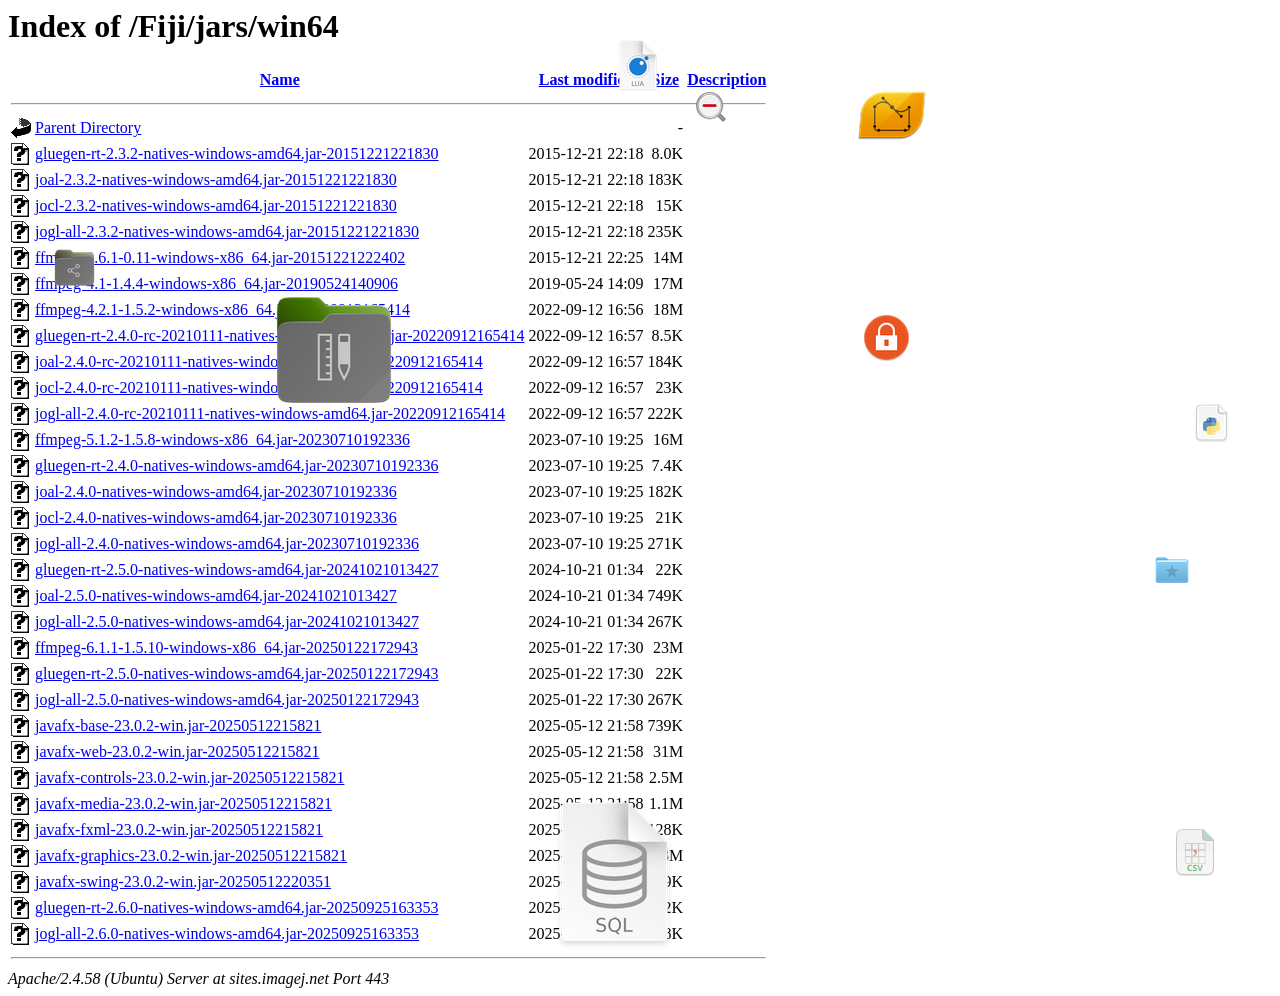  I want to click on open your bookmarked files folder, so click(1172, 570).